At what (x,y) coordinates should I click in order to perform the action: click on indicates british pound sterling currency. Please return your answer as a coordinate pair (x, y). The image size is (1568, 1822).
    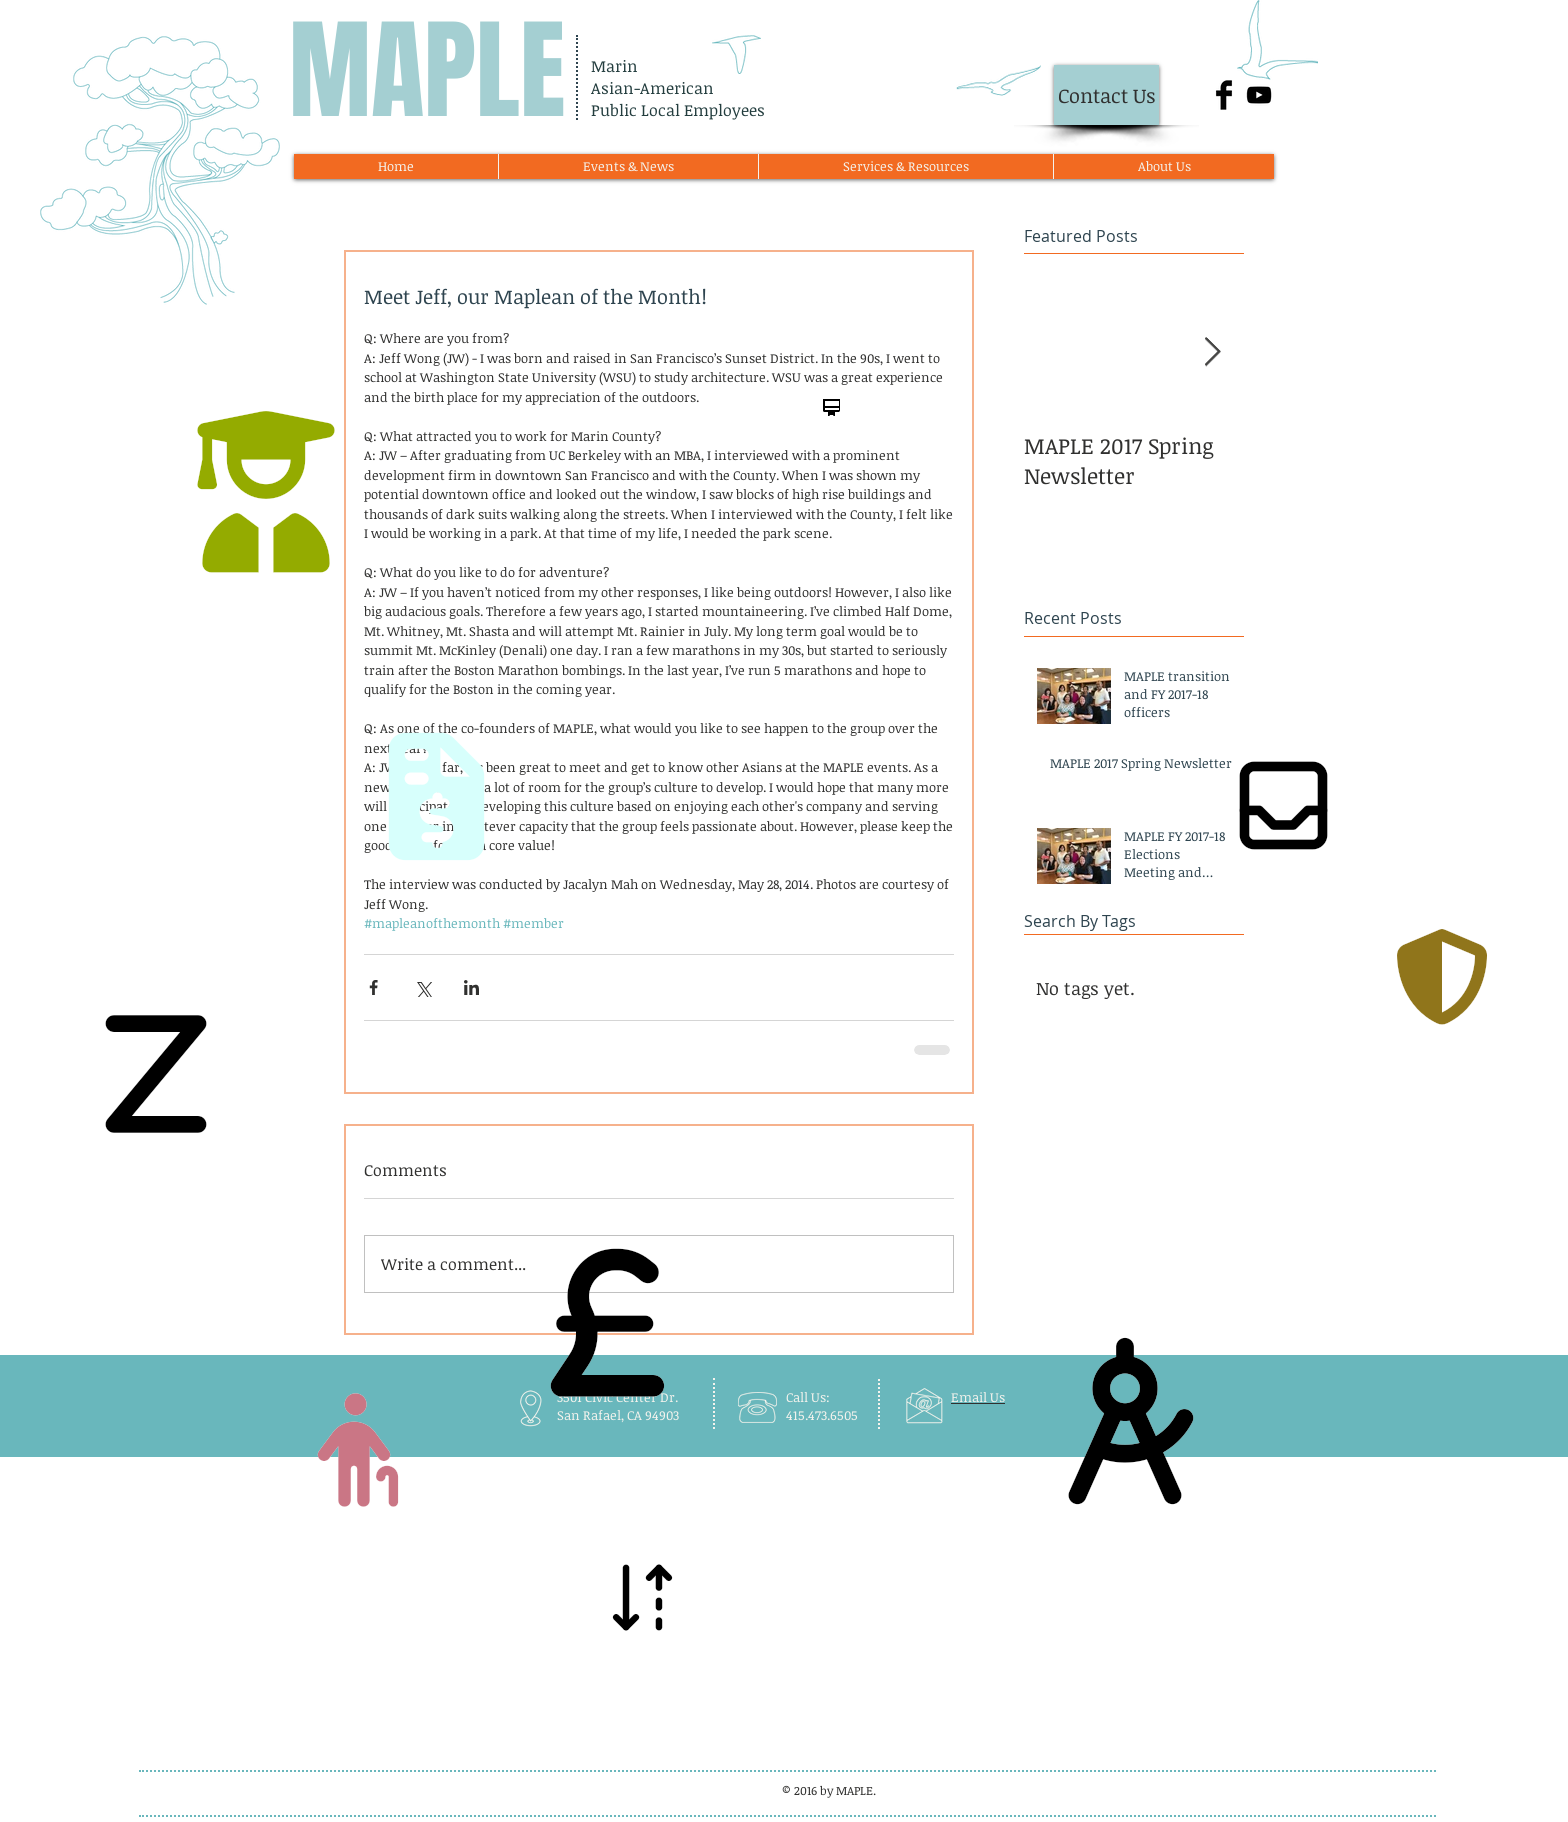
    Looking at the image, I should click on (610, 1321).